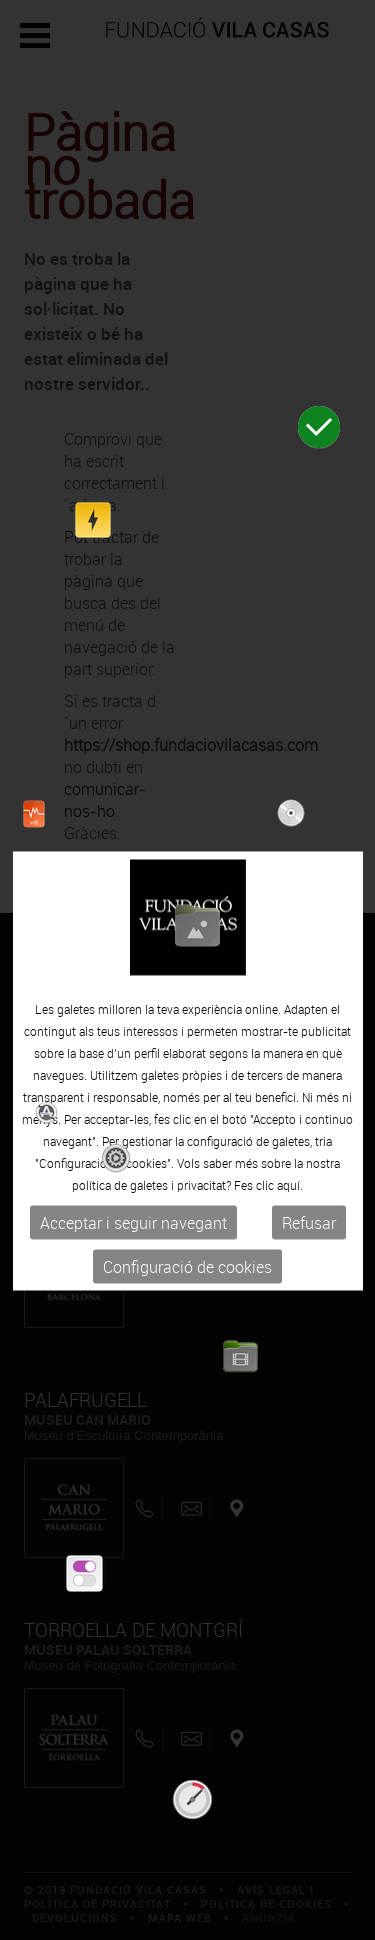 The image size is (375, 1940). Describe the element at coordinates (116, 1158) in the screenshot. I see `open system settings` at that location.